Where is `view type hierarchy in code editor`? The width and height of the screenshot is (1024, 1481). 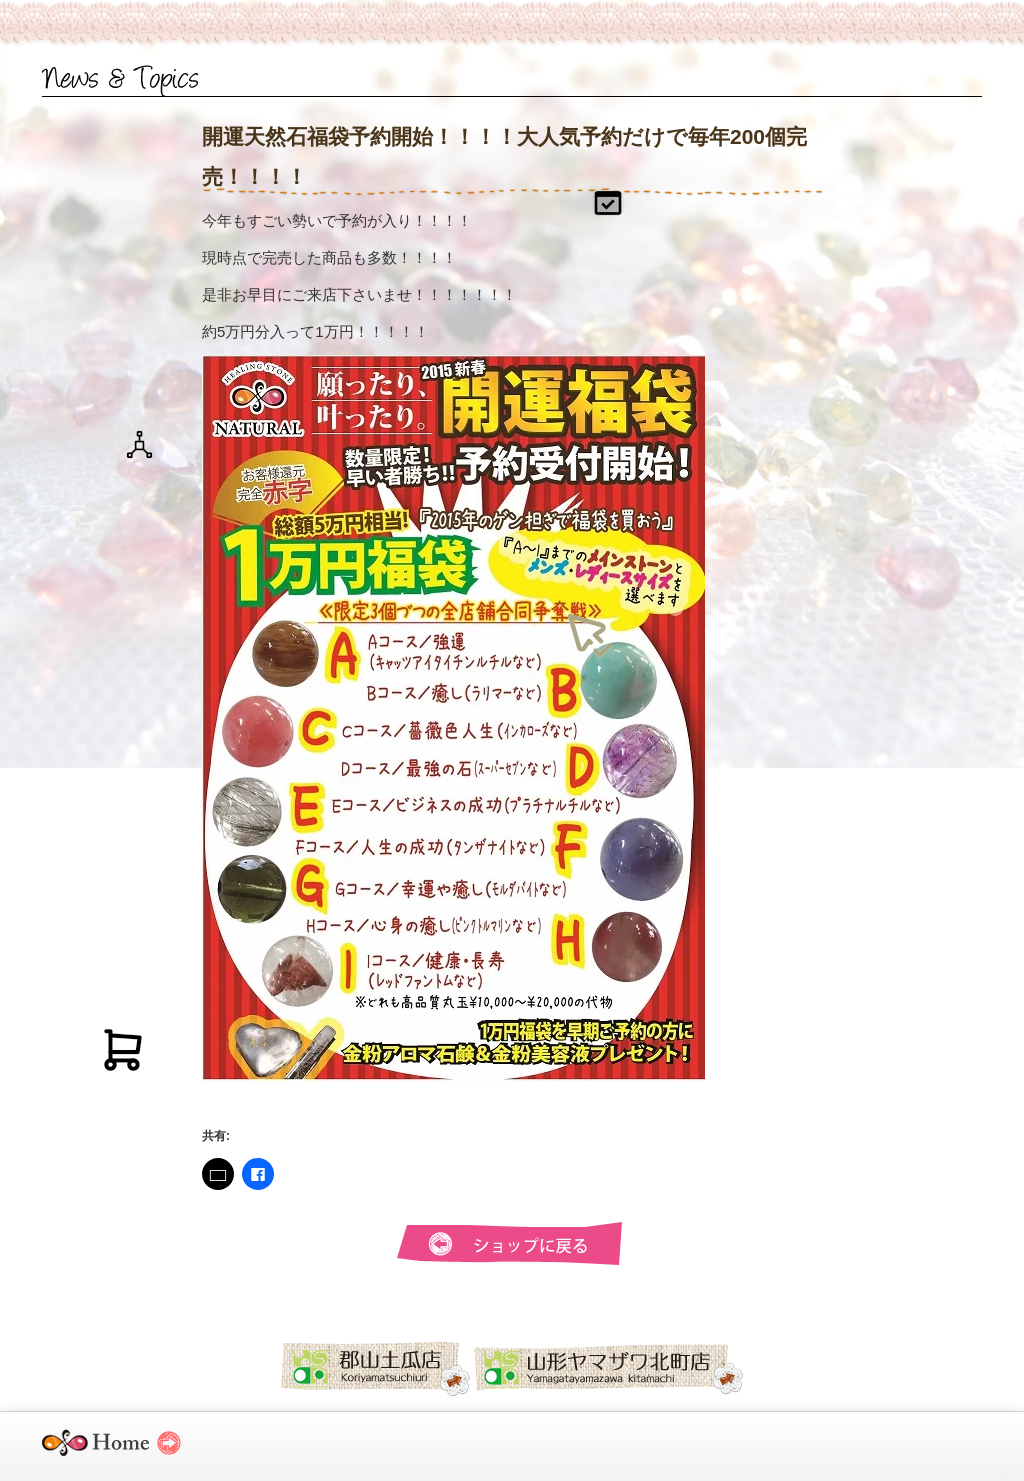 view type hierarchy in code editor is located at coordinates (140, 444).